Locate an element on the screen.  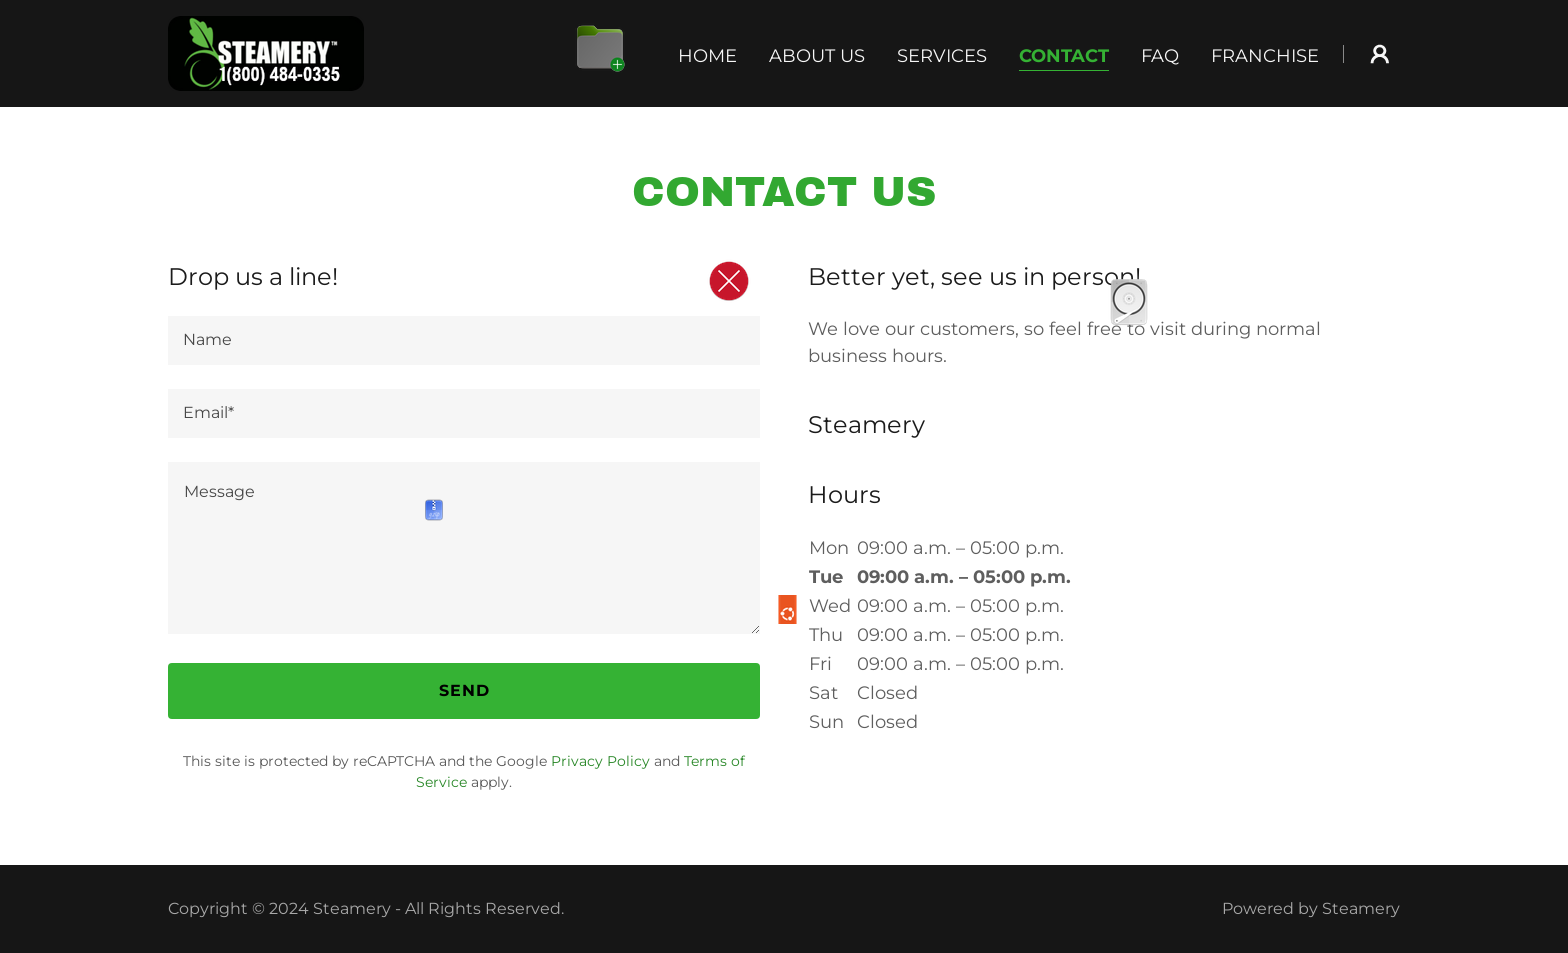
indicates an Insync sync error or failure is located at coordinates (729, 281).